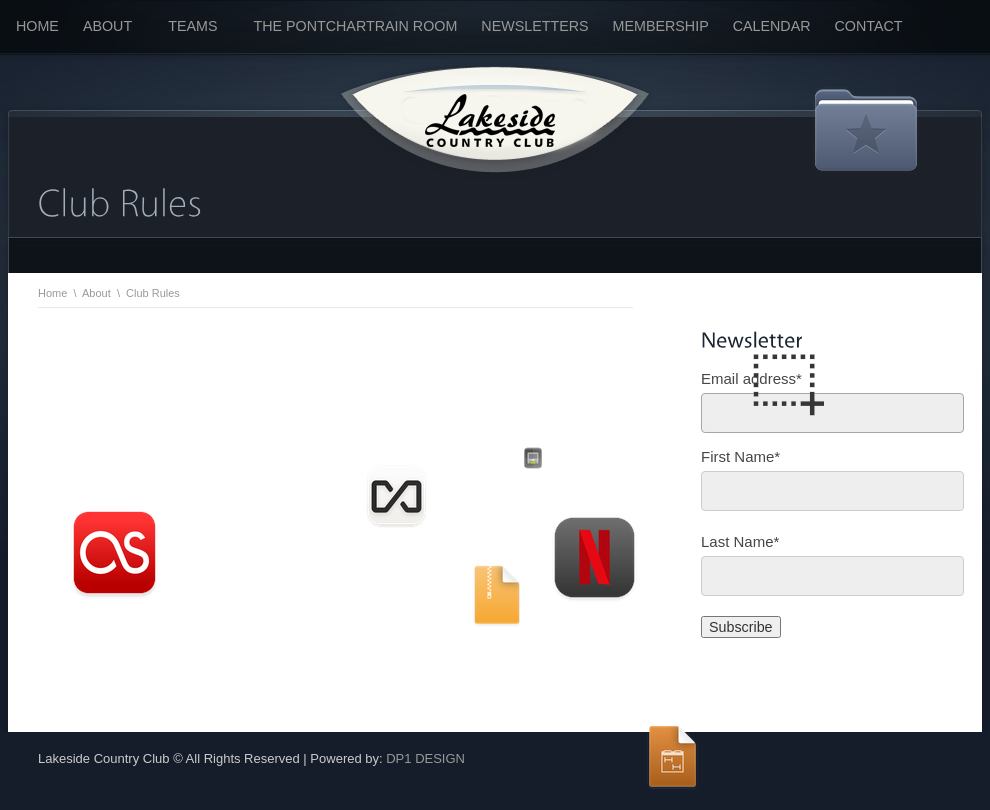 This screenshot has height=810, width=990. What do you see at coordinates (866, 130) in the screenshot?
I see `open bookmarked or favorite files` at bounding box center [866, 130].